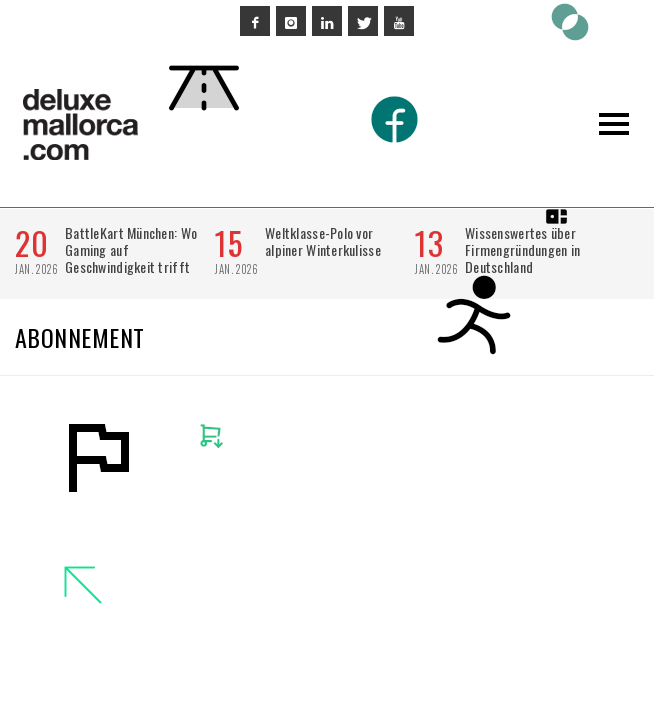  I want to click on access bento box or meal ordering feature, so click(556, 216).